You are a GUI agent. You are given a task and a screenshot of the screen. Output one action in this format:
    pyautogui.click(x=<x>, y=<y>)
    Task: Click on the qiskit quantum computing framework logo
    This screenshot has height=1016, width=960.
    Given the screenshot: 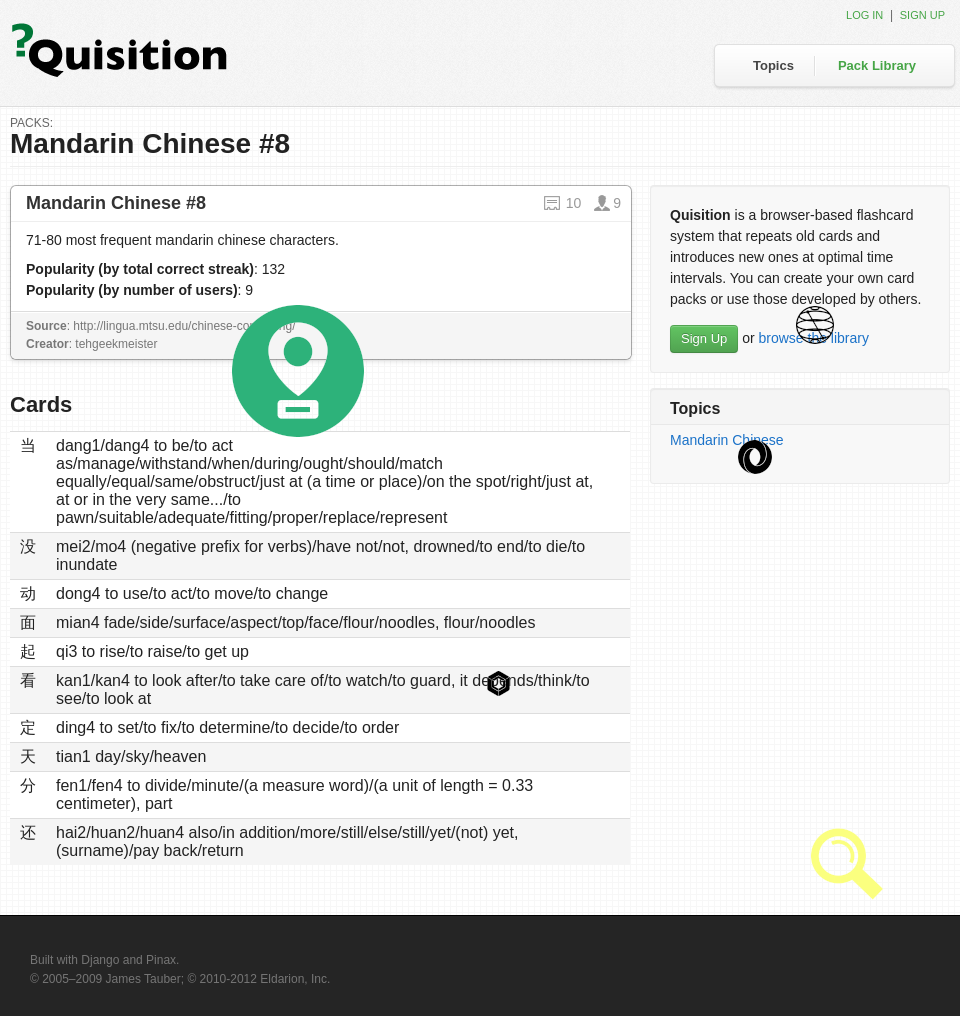 What is the action you would take?
    pyautogui.click(x=815, y=325)
    